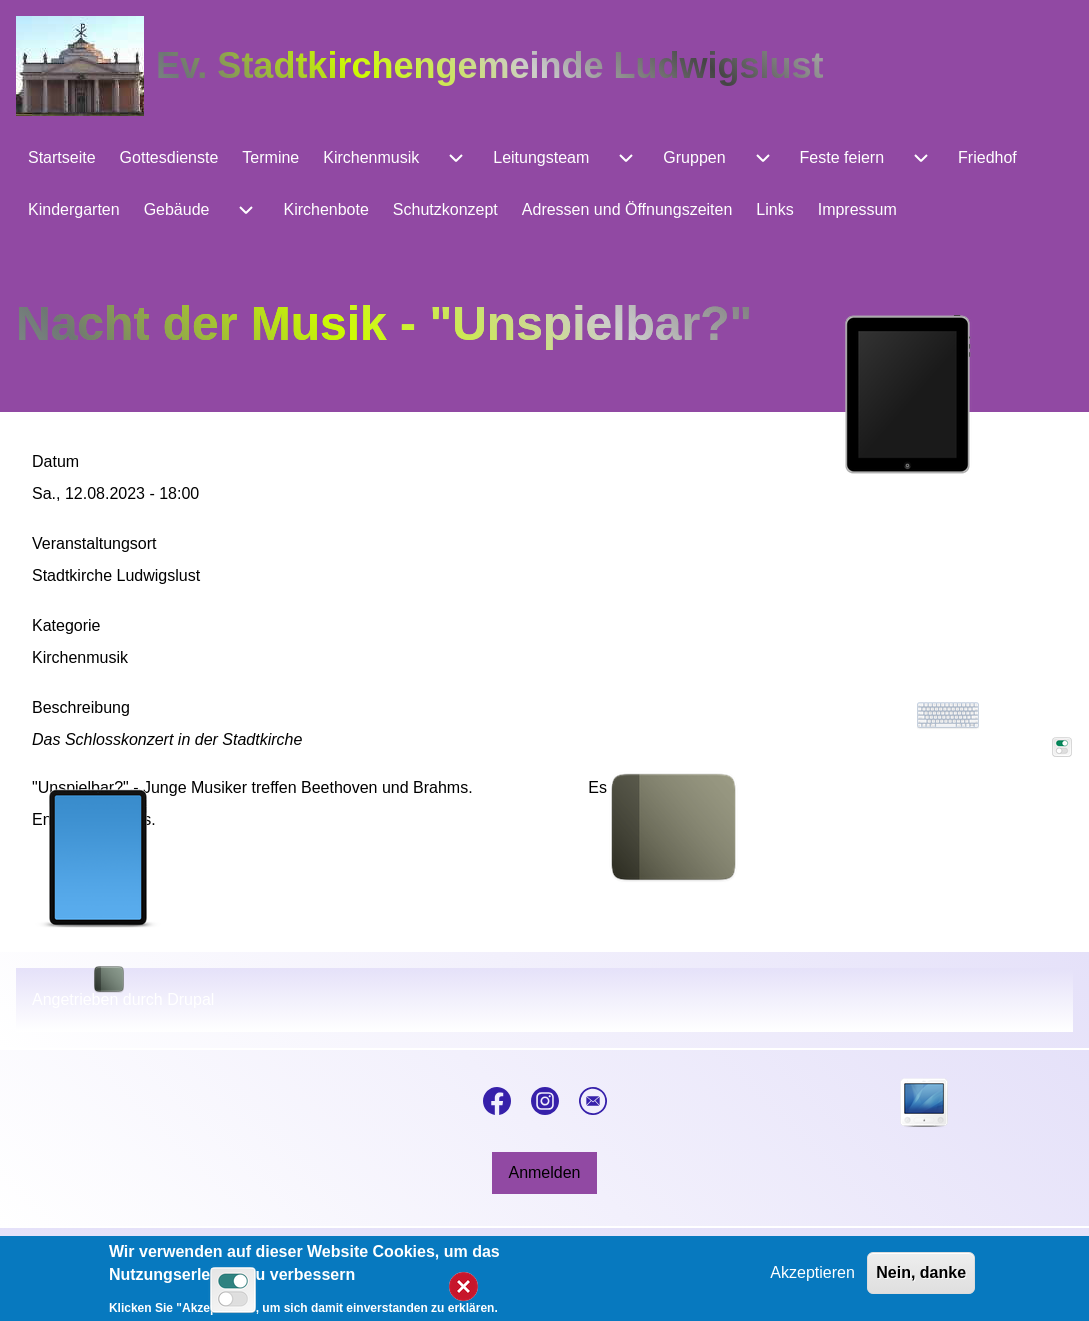 This screenshot has height=1321, width=1089. What do you see at coordinates (673, 822) in the screenshot?
I see `access the desktop folder` at bounding box center [673, 822].